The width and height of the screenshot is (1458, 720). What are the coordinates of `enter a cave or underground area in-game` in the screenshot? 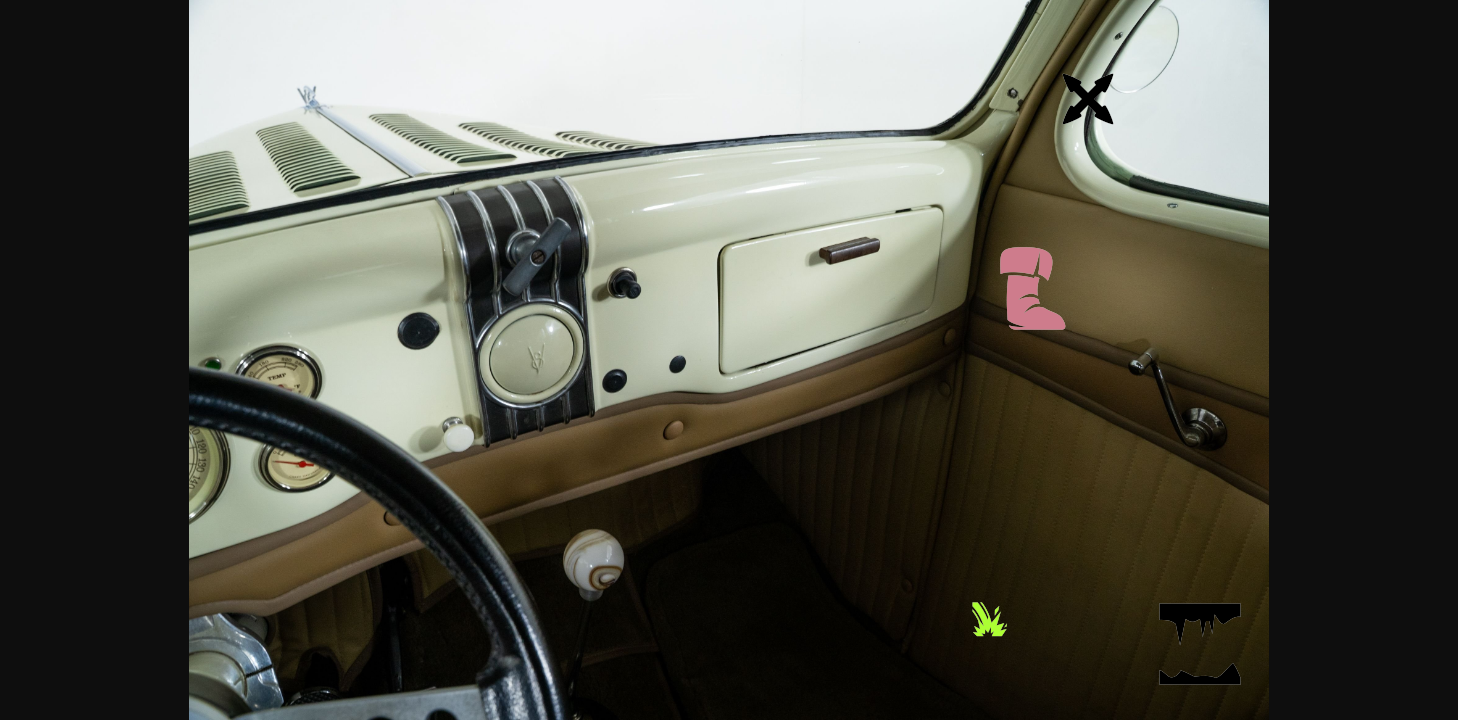 It's located at (1200, 644).